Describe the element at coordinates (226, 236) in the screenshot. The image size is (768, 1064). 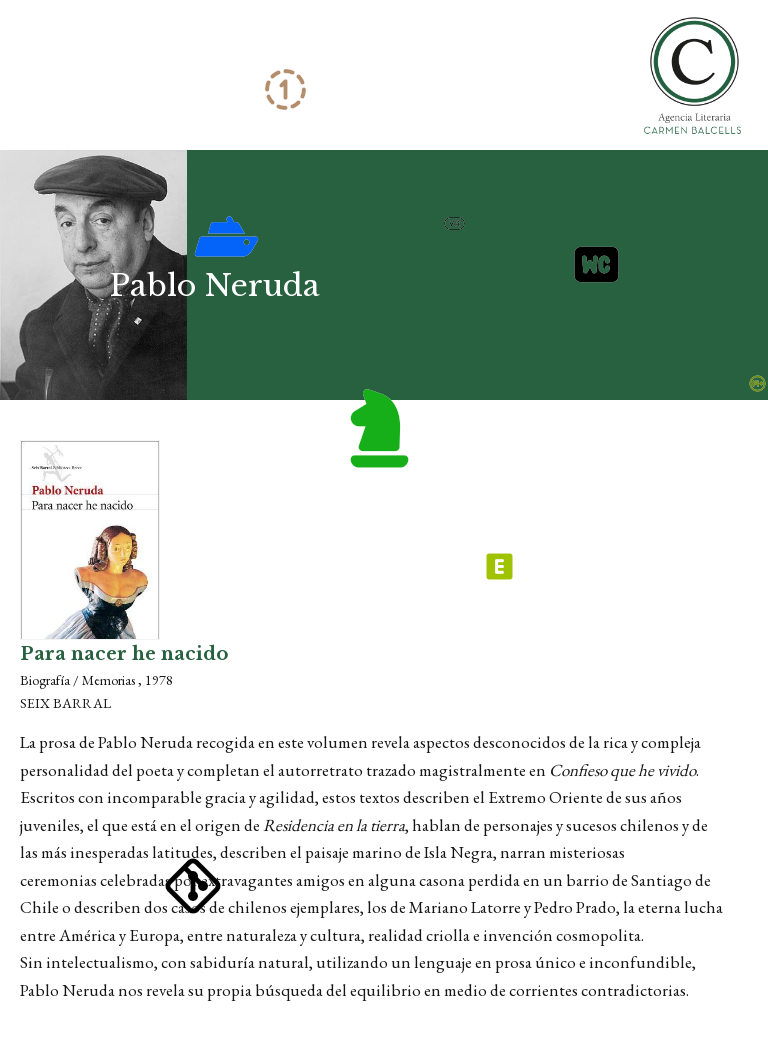
I see `select ferry as transportation mode` at that location.